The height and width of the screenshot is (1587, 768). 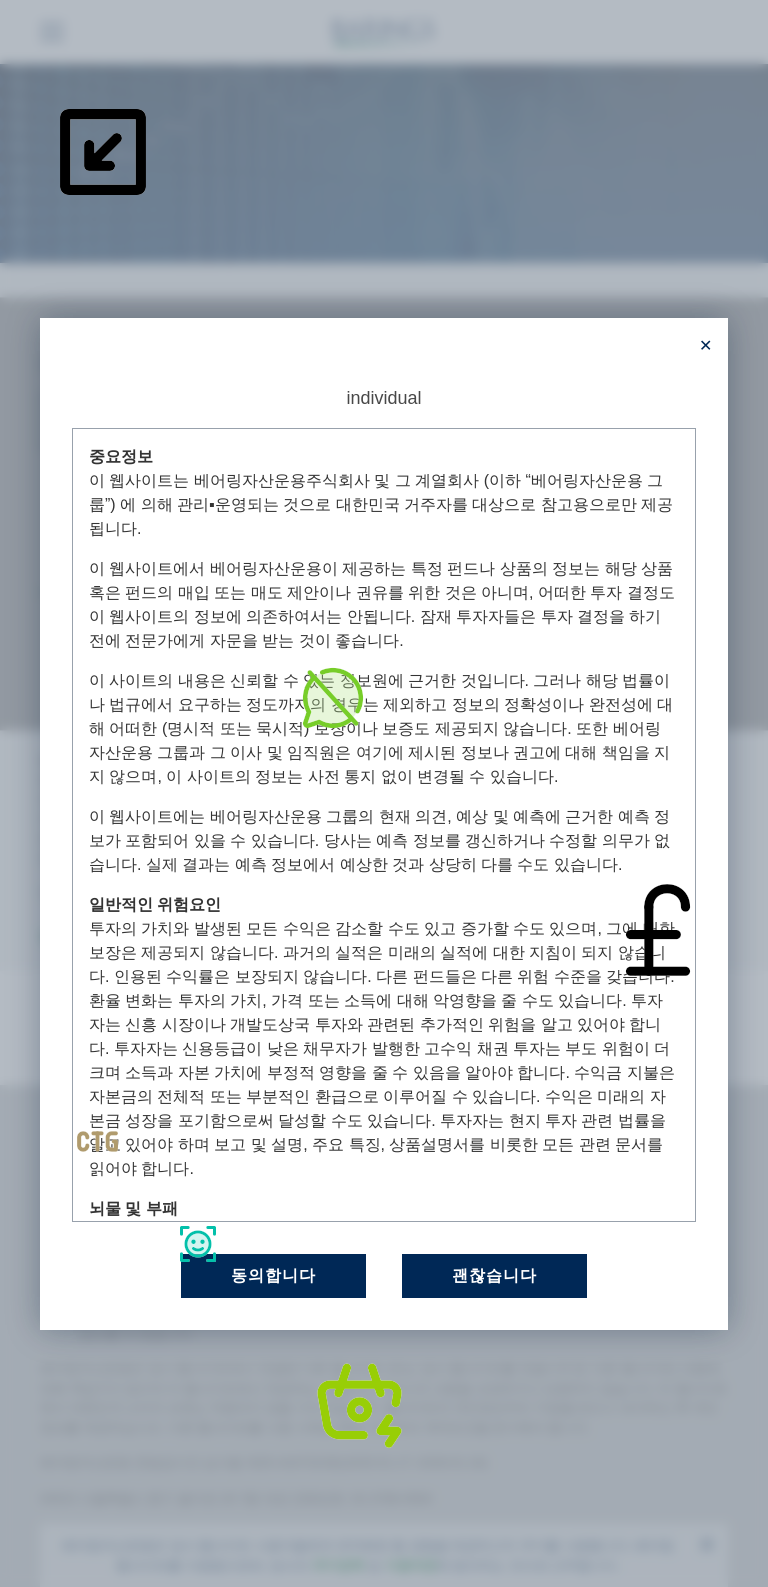 I want to click on navigate to bottom-left corner, so click(x=103, y=152).